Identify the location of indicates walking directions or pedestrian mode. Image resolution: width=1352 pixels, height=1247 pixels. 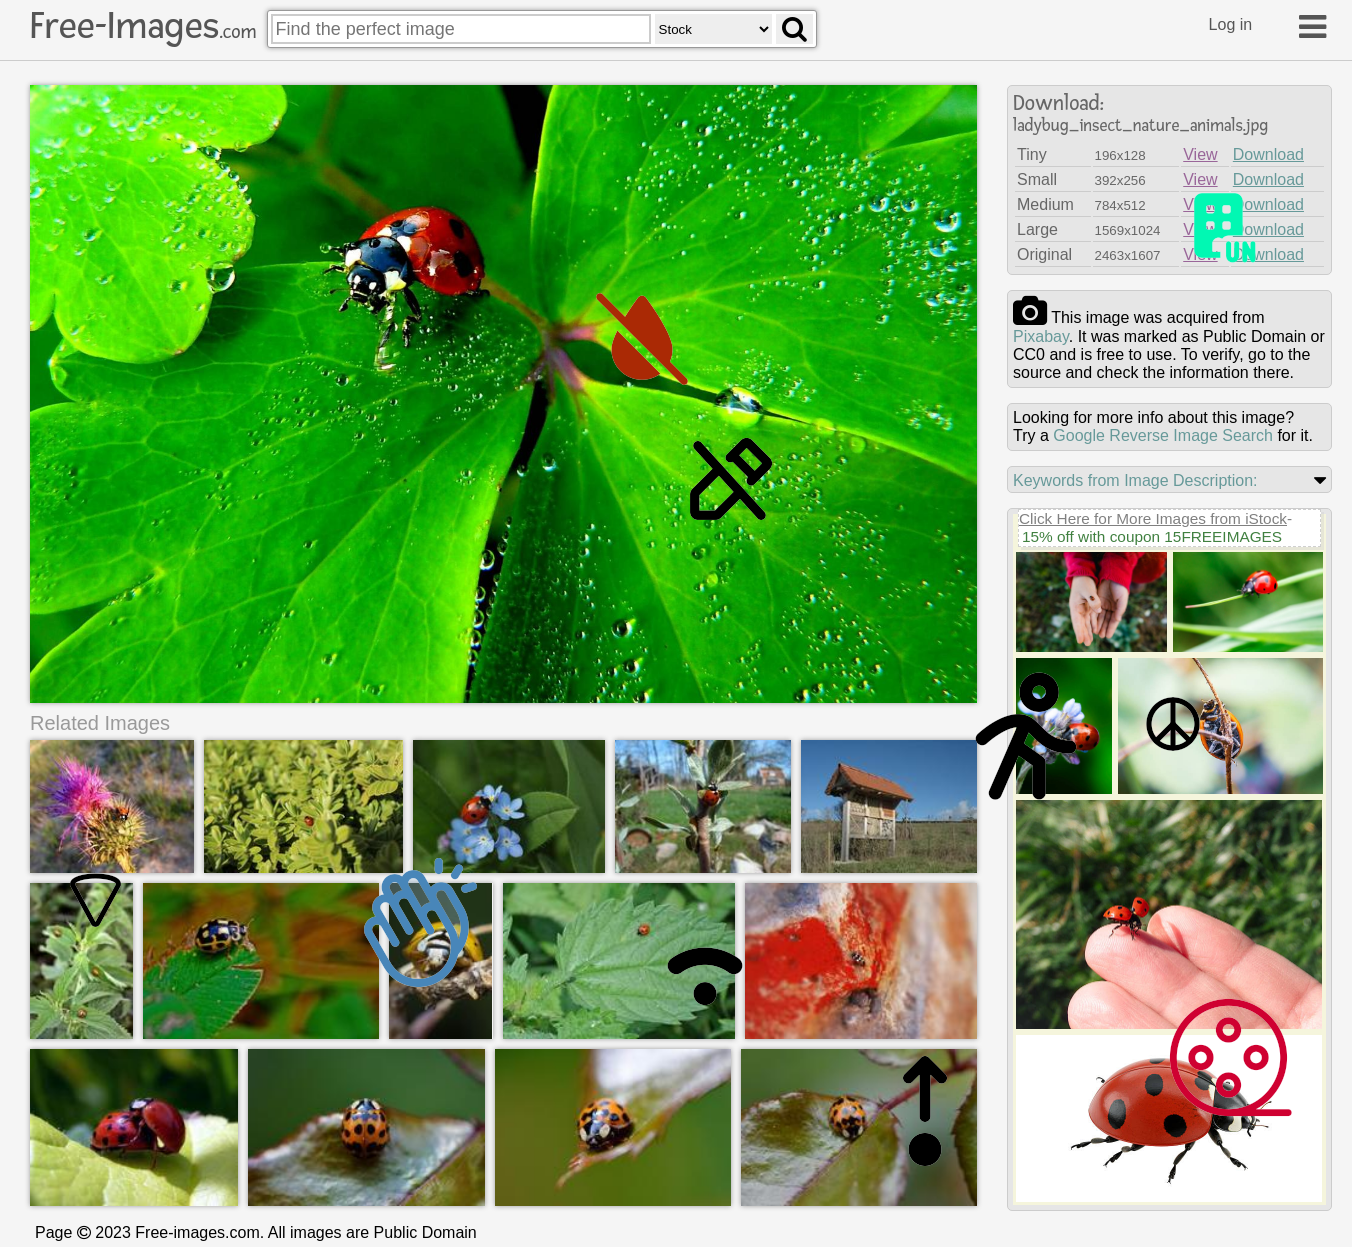
(1026, 736).